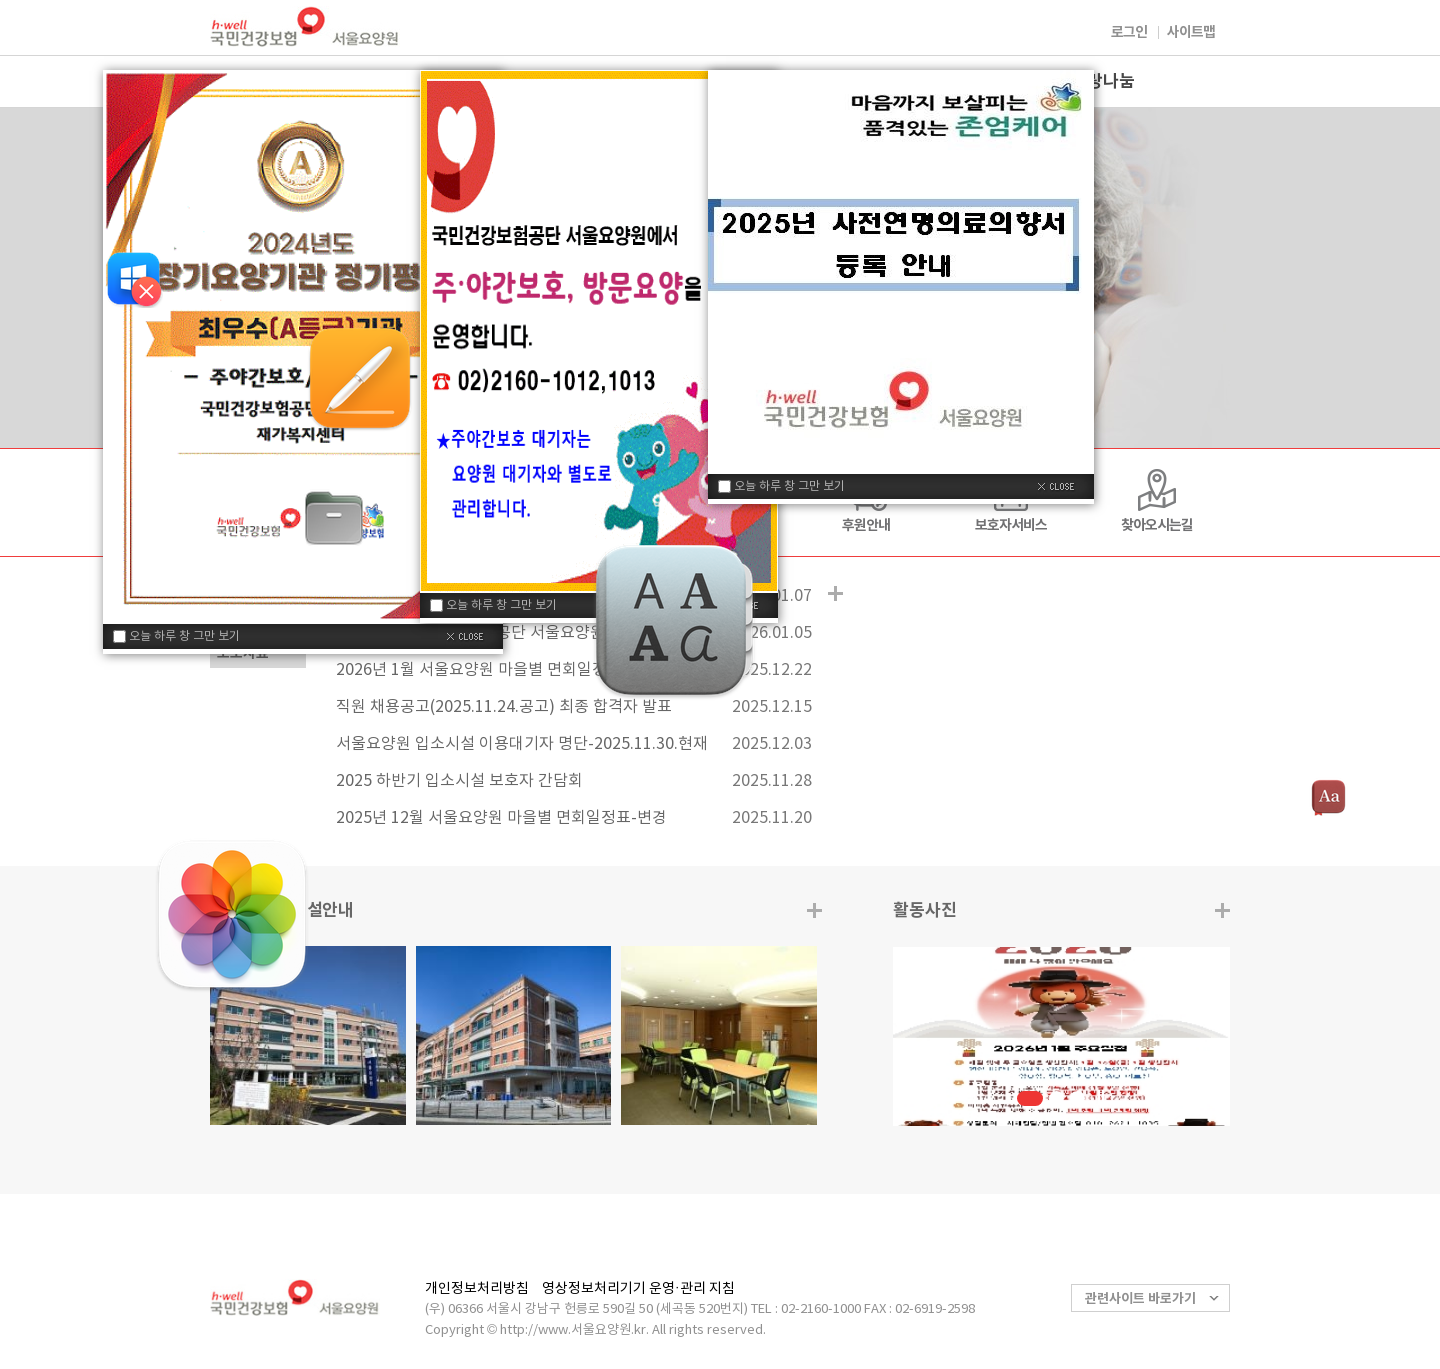  What do you see at coordinates (232, 914) in the screenshot?
I see `open the Photos app` at bounding box center [232, 914].